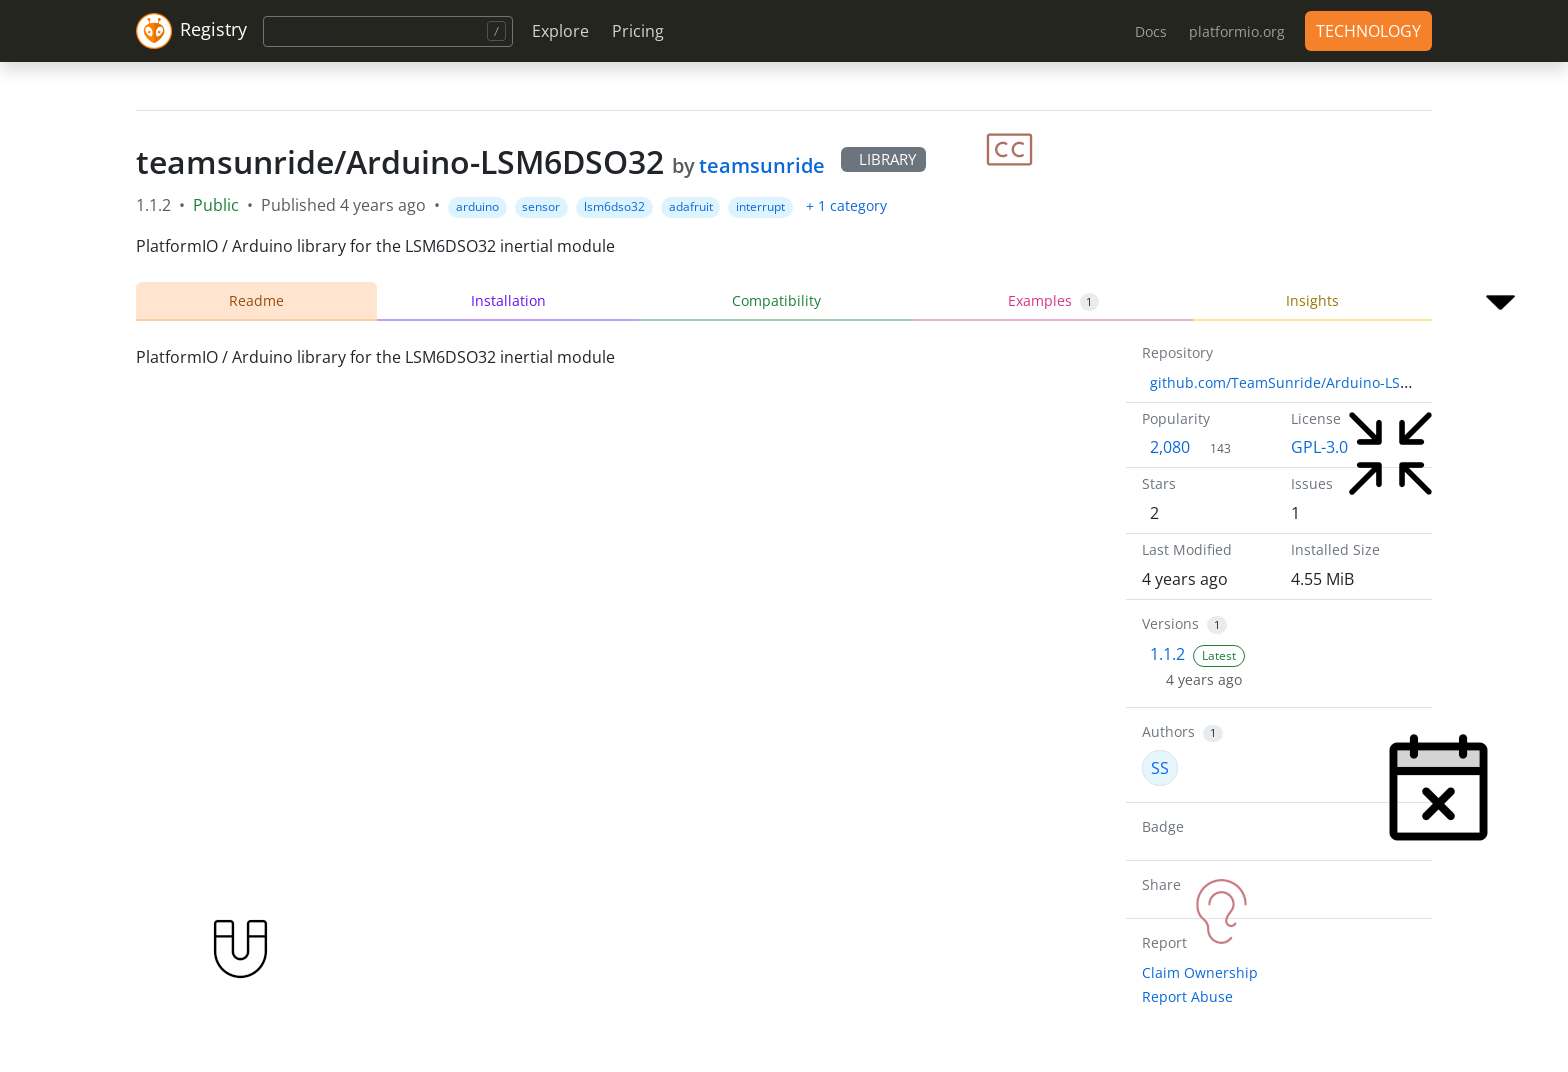  I want to click on cancel or delete a scheduled event, so click(1438, 791).